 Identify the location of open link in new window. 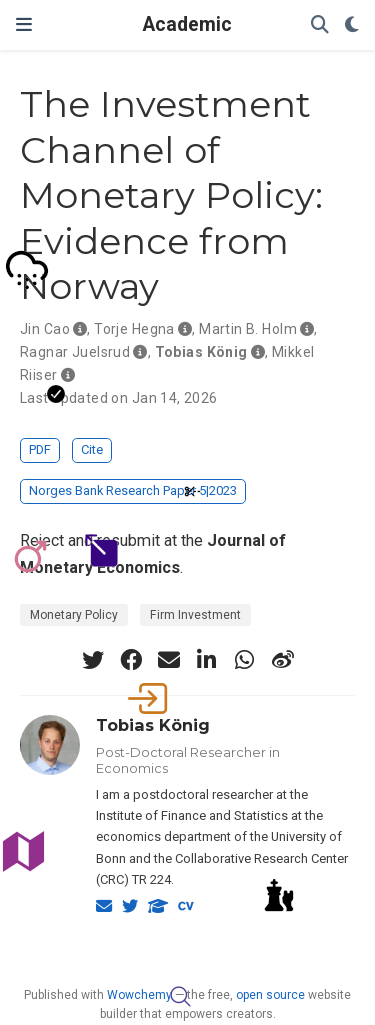
(101, 550).